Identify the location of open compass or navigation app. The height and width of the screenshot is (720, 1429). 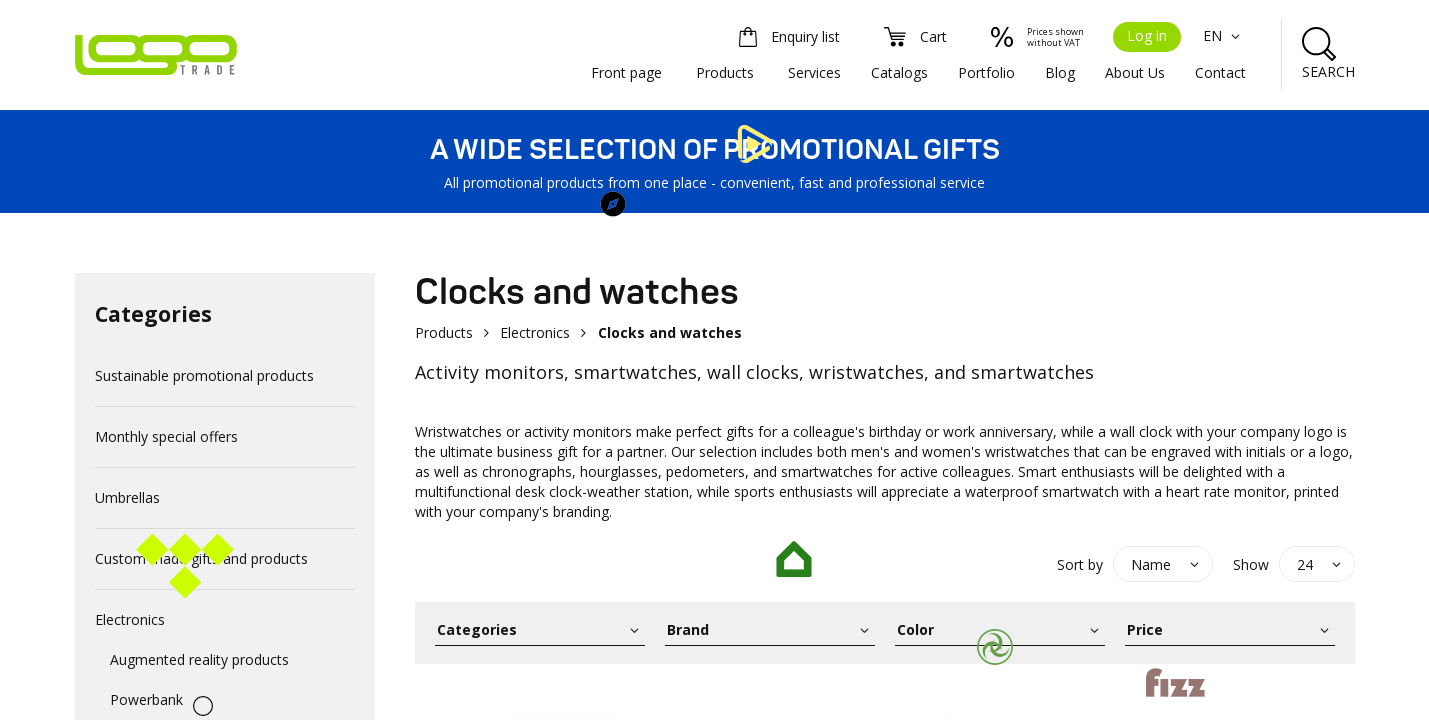
(613, 204).